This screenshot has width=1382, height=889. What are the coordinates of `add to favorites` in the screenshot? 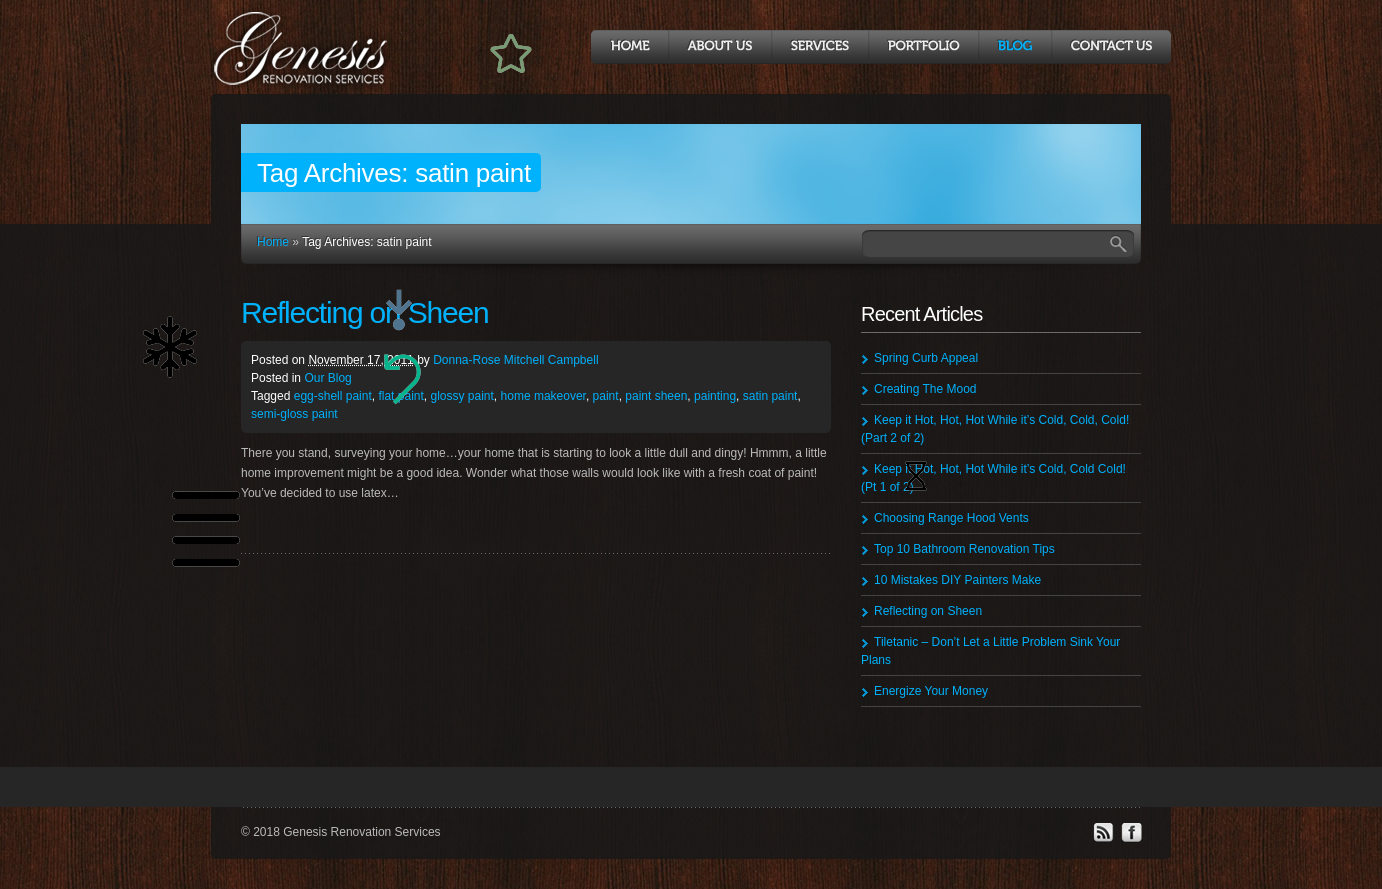 It's located at (511, 54).